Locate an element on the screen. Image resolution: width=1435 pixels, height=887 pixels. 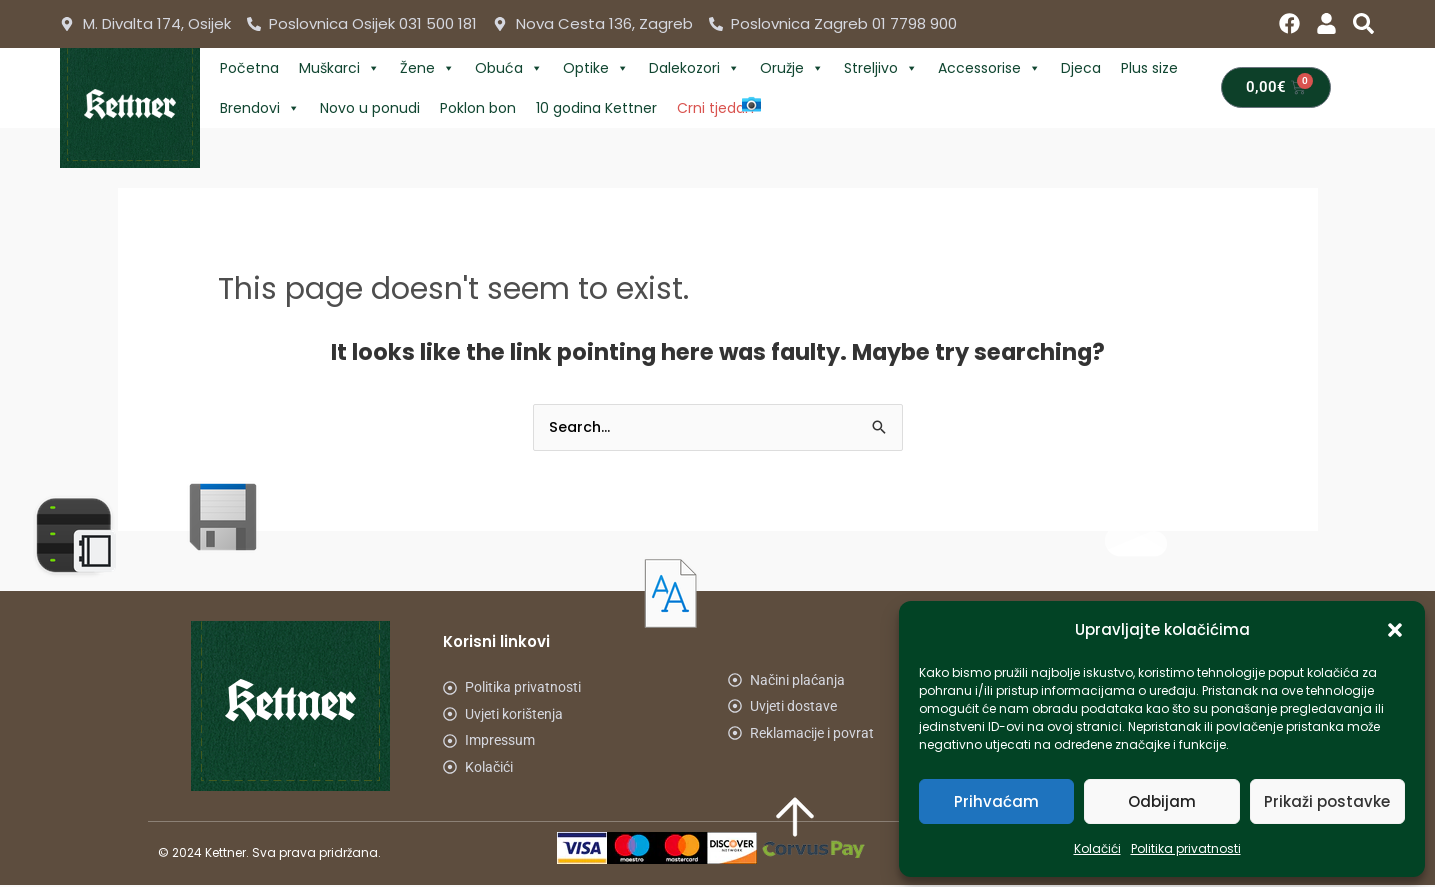
indicates onedrive storage quota status is located at coordinates (1136, 537).